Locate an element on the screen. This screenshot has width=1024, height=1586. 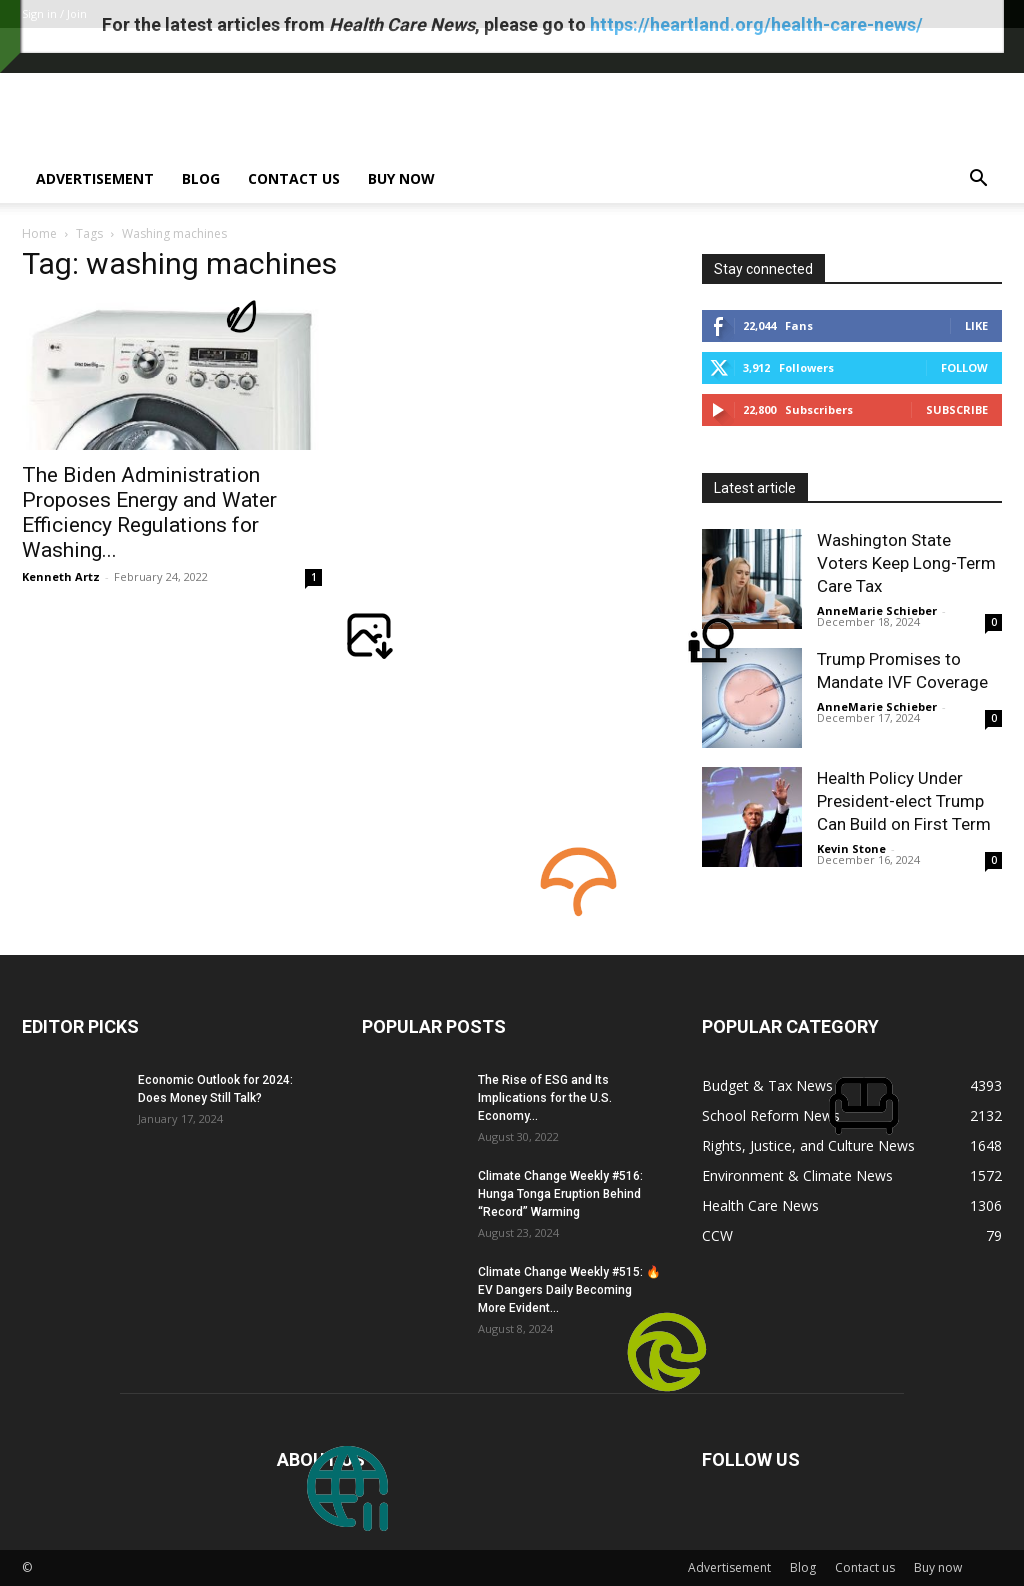
explore nature or outdoor activities is located at coordinates (711, 640).